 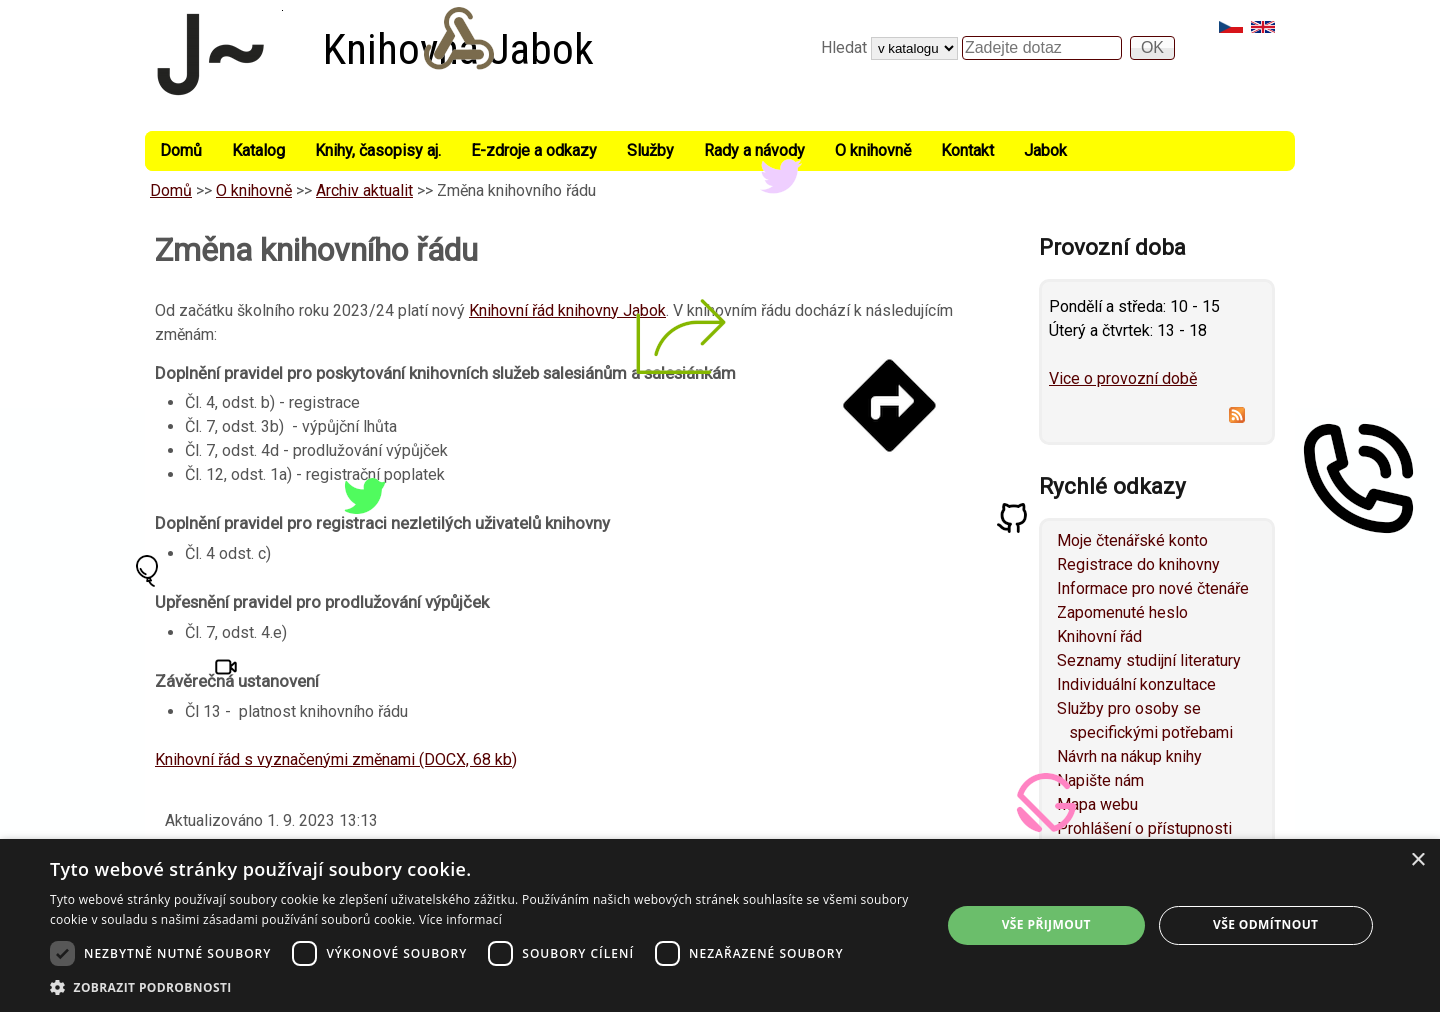 I want to click on get directions to a destination, so click(x=889, y=405).